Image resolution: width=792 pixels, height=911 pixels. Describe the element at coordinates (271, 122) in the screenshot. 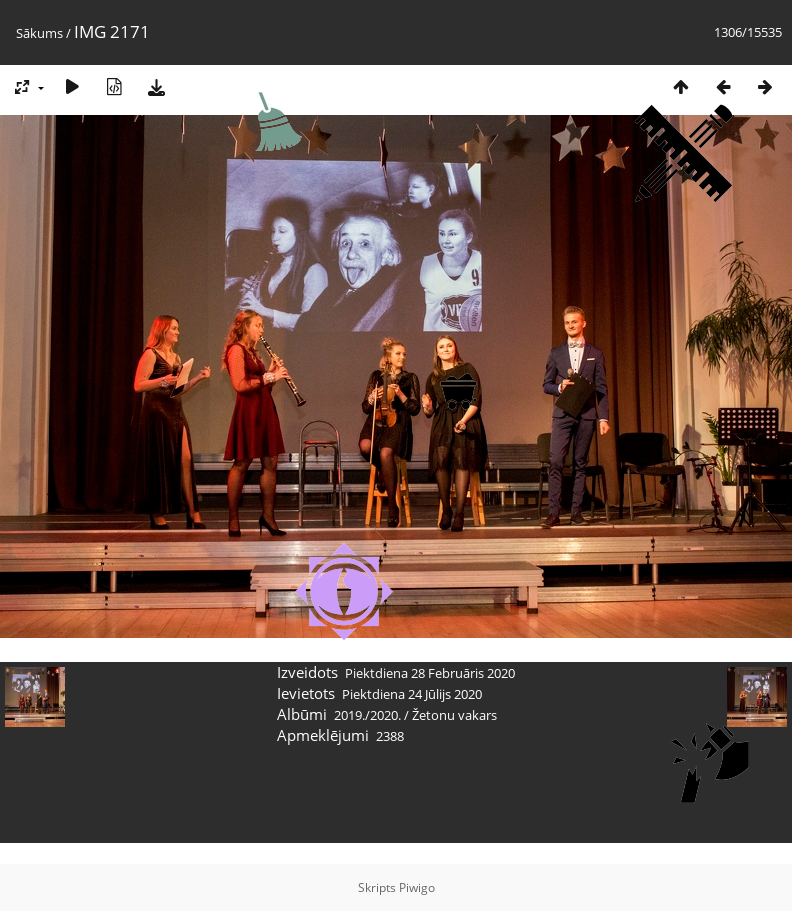

I see `clear or clean up items` at that location.